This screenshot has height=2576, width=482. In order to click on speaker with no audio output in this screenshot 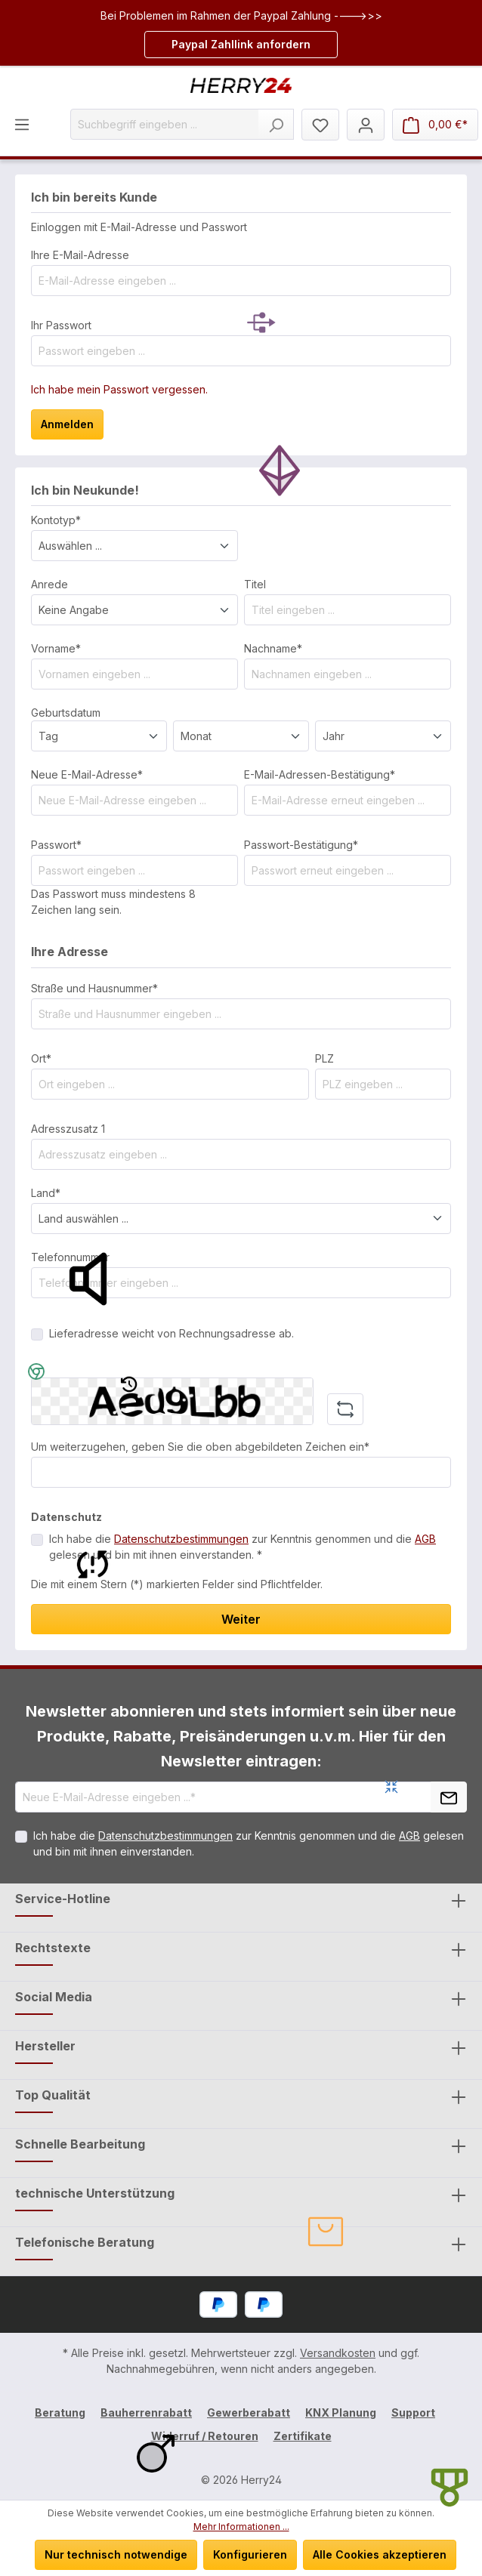, I will do `click(97, 1279)`.